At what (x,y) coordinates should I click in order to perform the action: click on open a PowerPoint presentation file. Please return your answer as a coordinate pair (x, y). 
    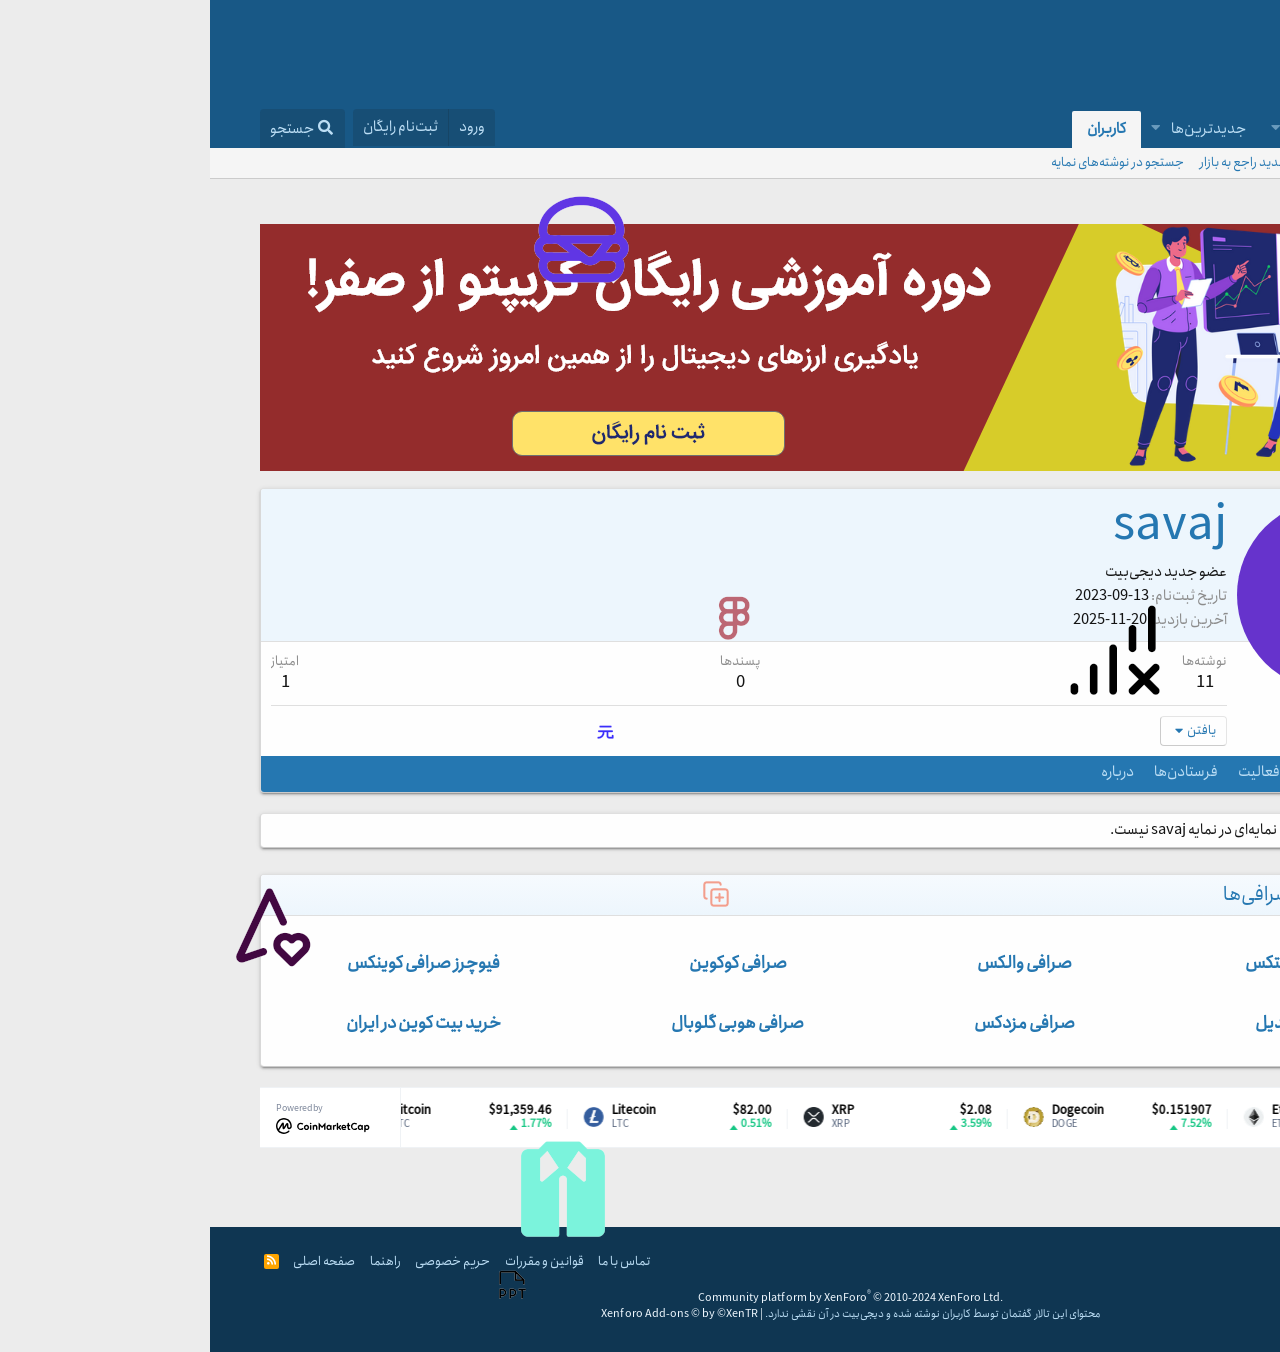
    Looking at the image, I should click on (512, 1286).